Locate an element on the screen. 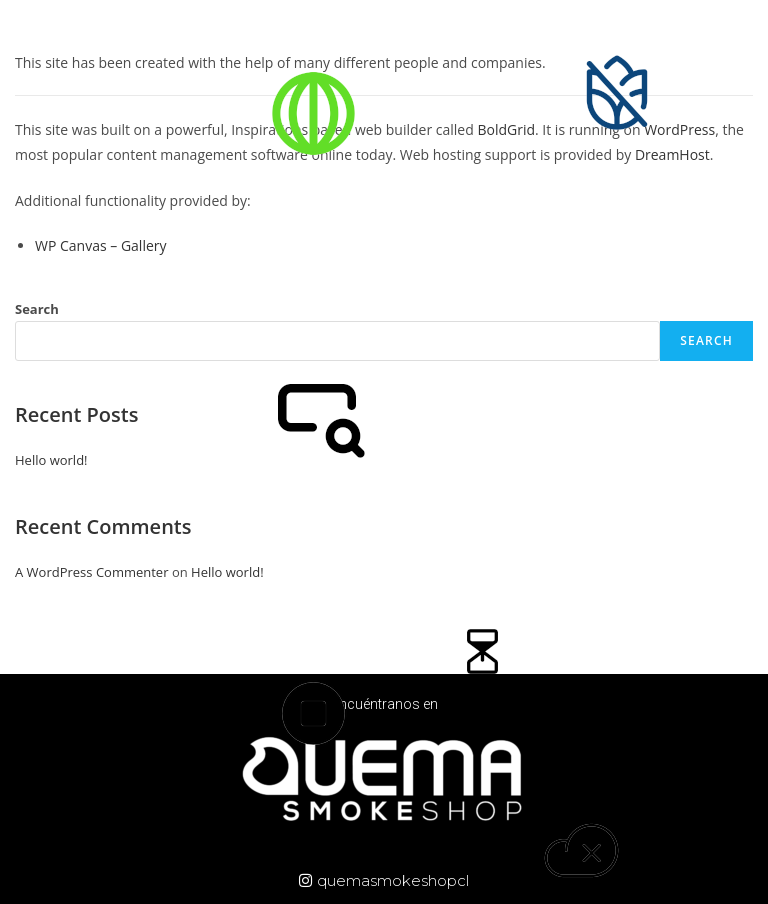 The width and height of the screenshot is (768, 904). search within an input field is located at coordinates (317, 410).